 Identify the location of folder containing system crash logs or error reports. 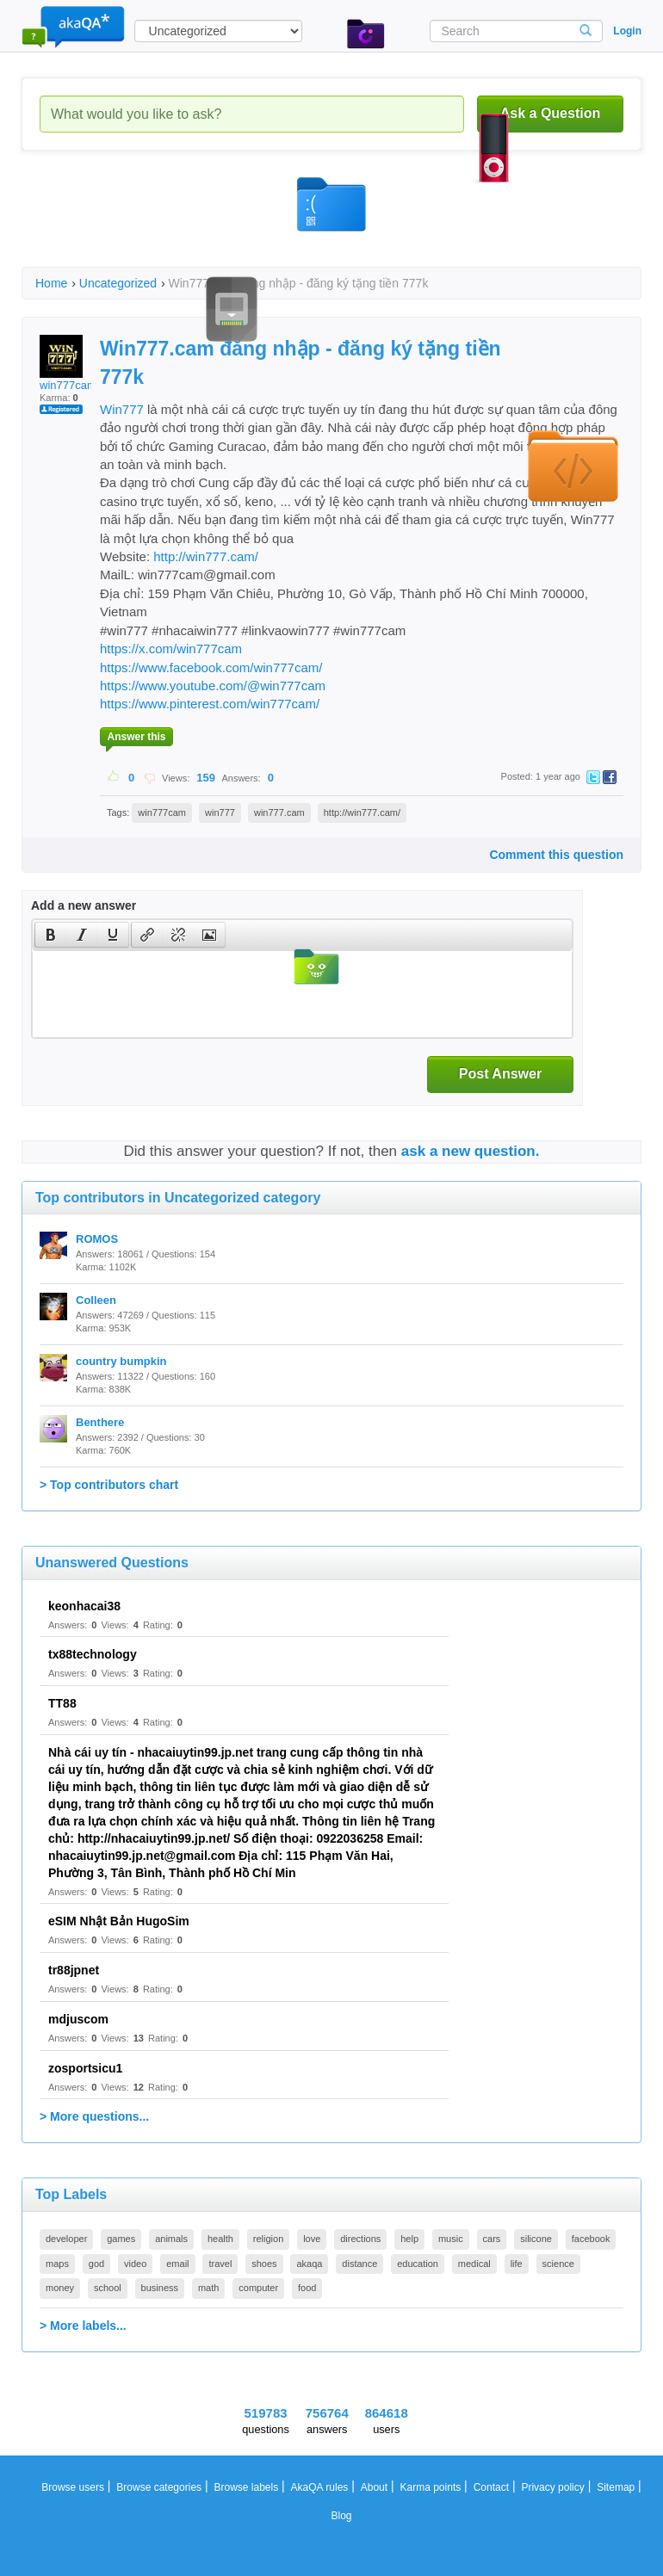
(331, 206).